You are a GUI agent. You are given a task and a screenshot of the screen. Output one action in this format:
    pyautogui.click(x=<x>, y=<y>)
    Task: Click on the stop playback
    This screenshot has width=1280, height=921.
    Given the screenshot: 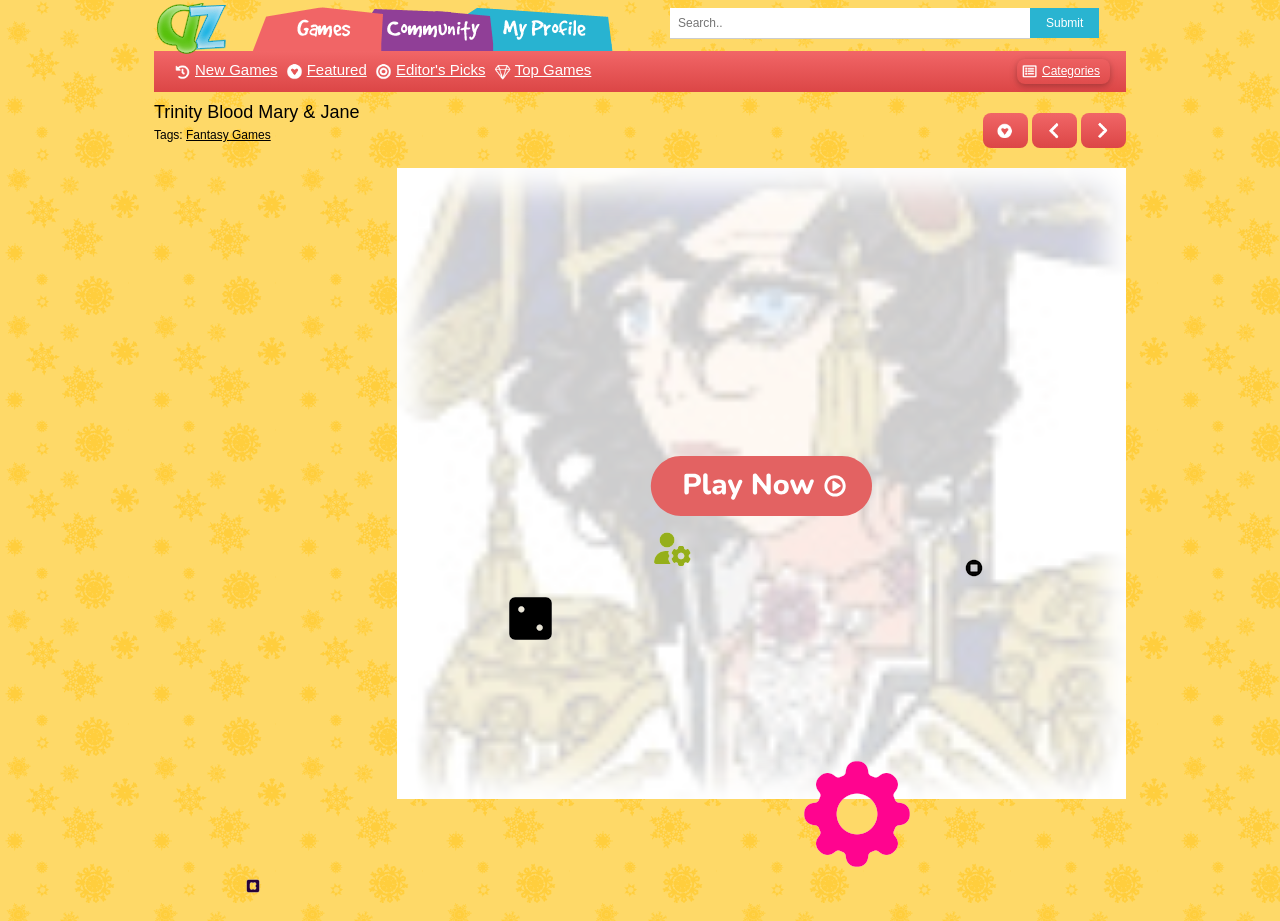 What is the action you would take?
    pyautogui.click(x=974, y=568)
    